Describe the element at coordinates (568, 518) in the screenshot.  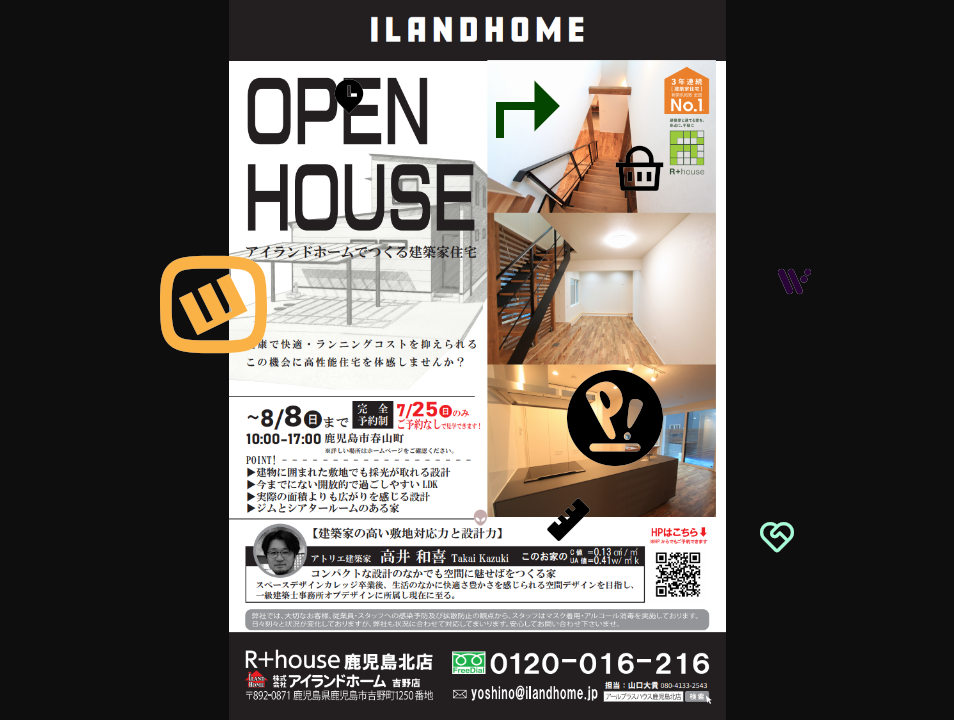
I see `access measurement or ruler tool` at that location.